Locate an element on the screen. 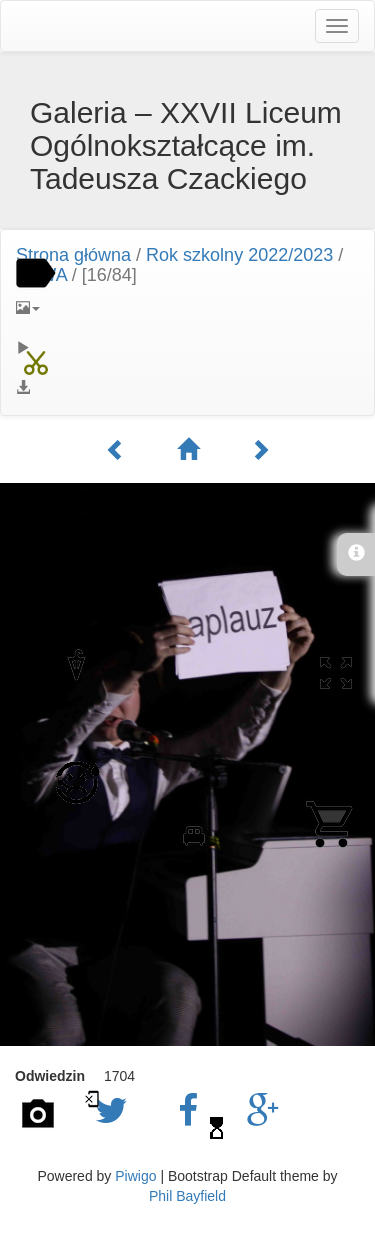  select single bed room option is located at coordinates (194, 836).